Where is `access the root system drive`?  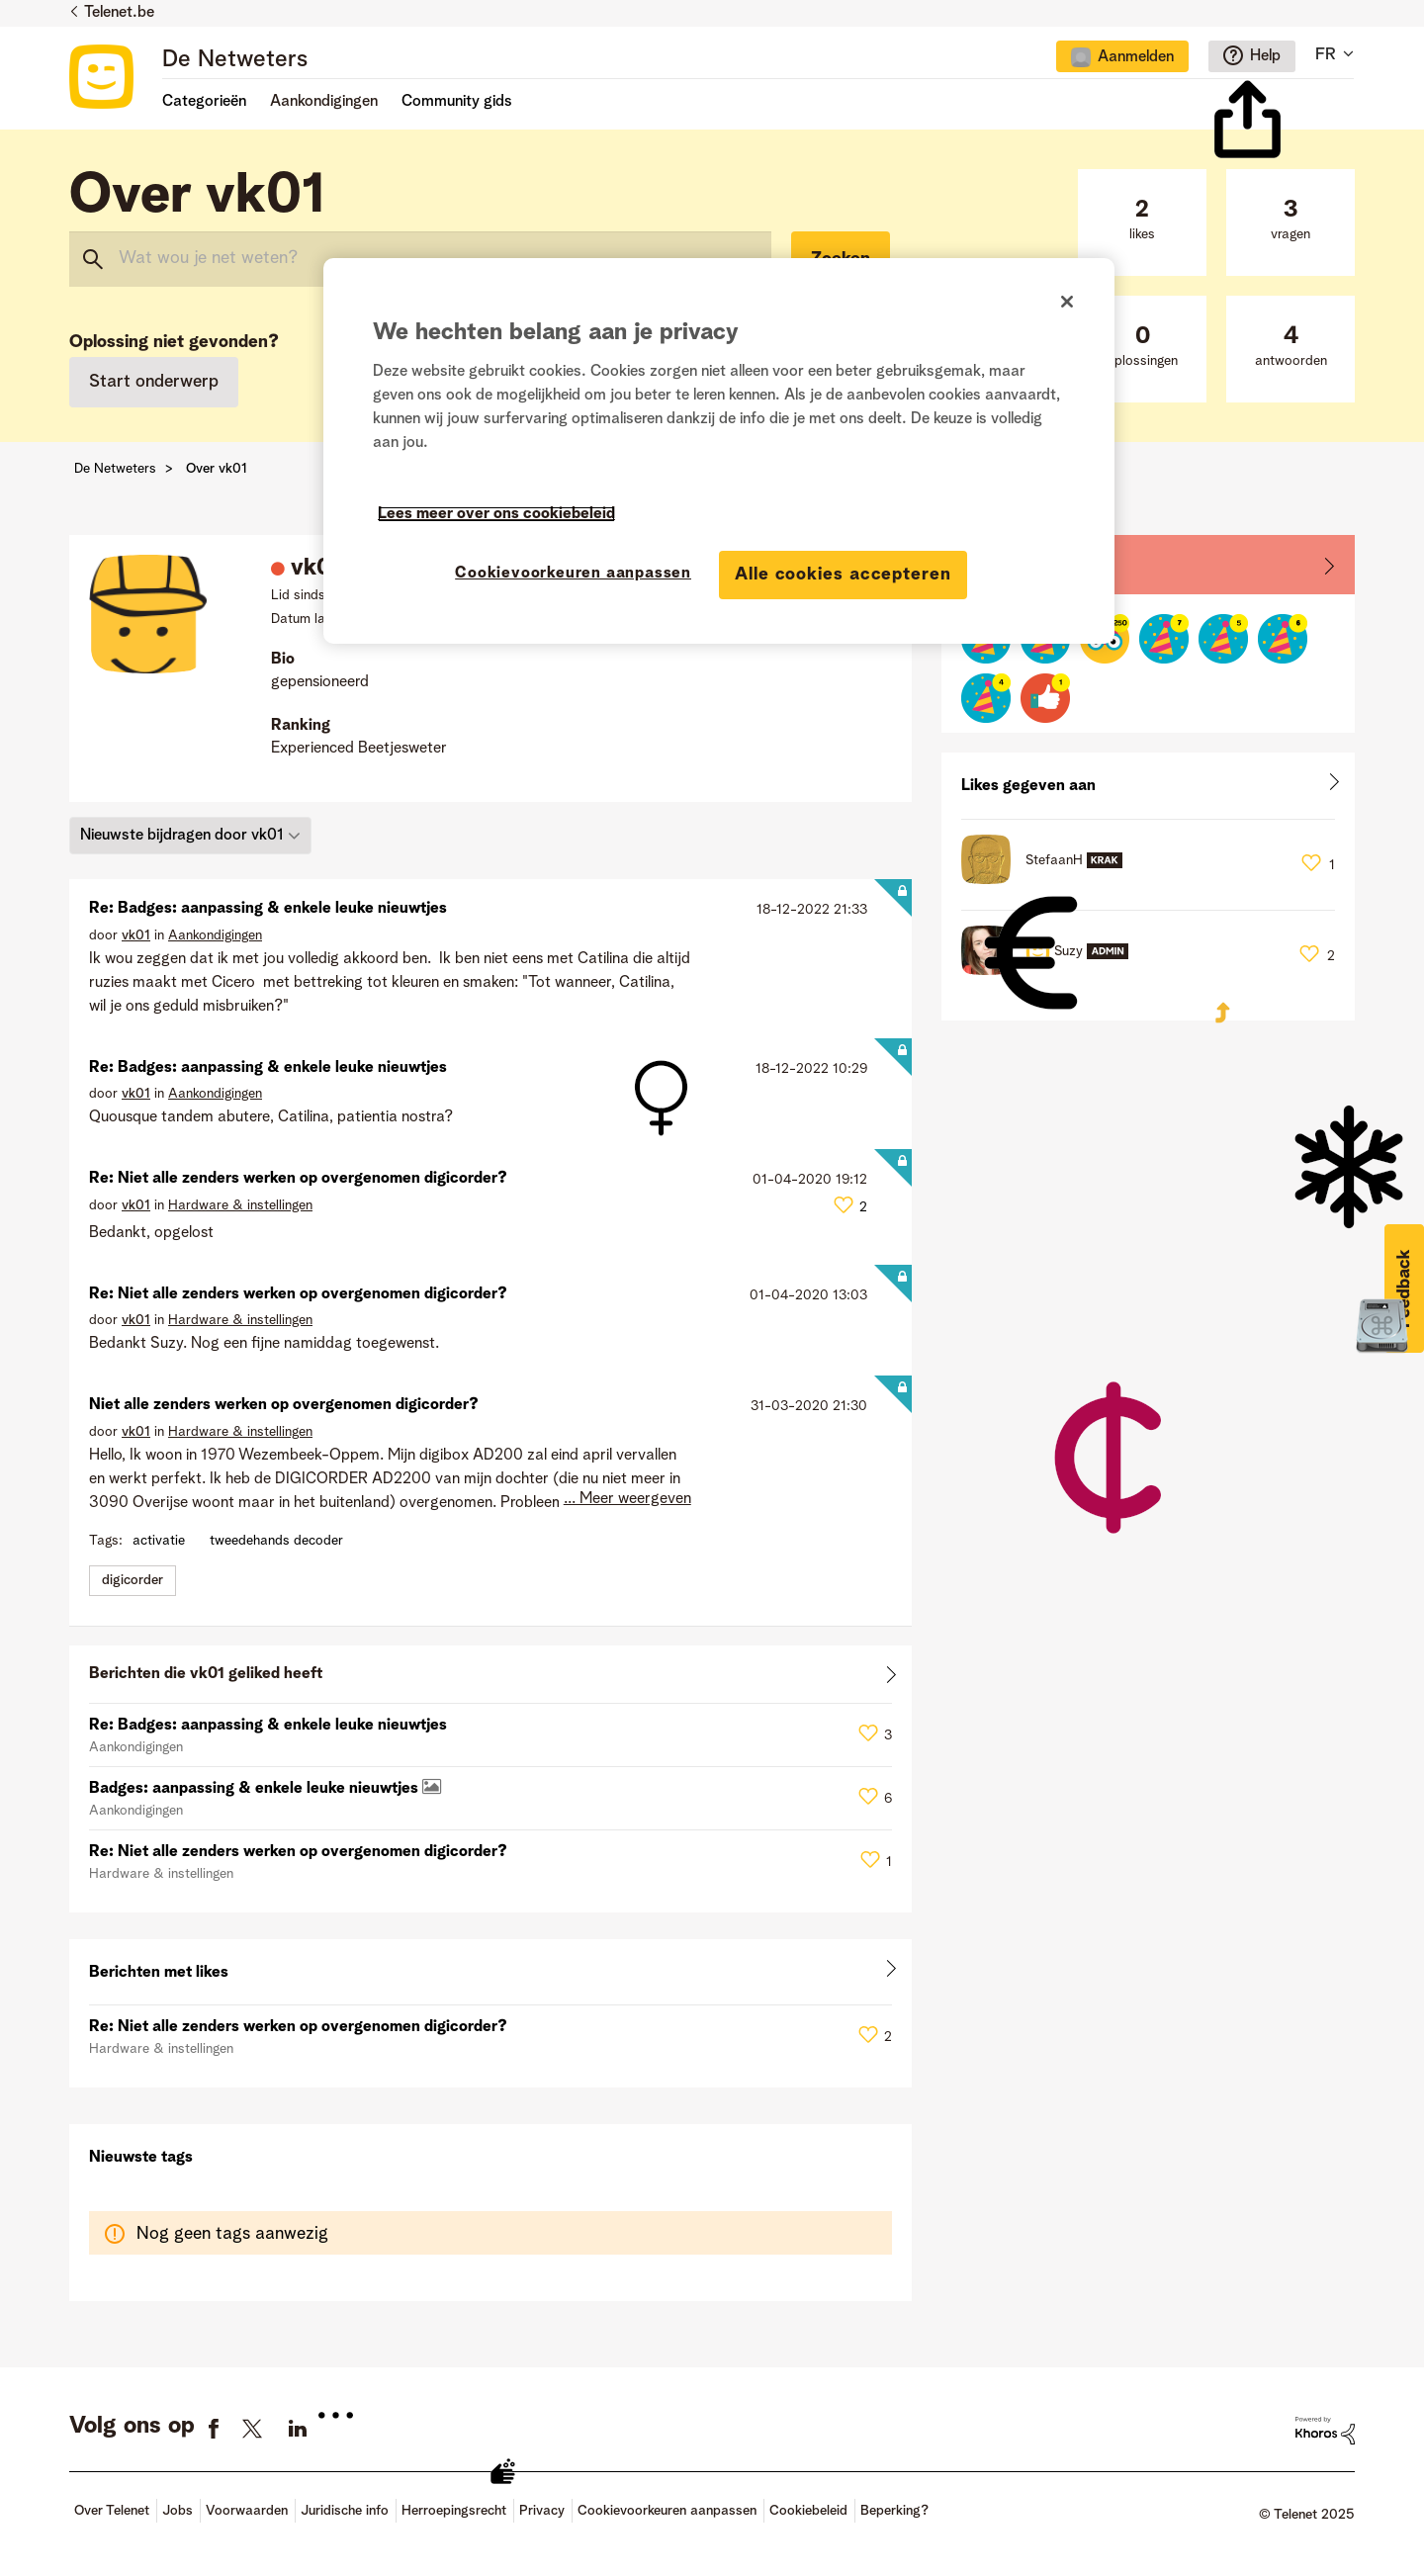
access the root system drive is located at coordinates (1381, 1325).